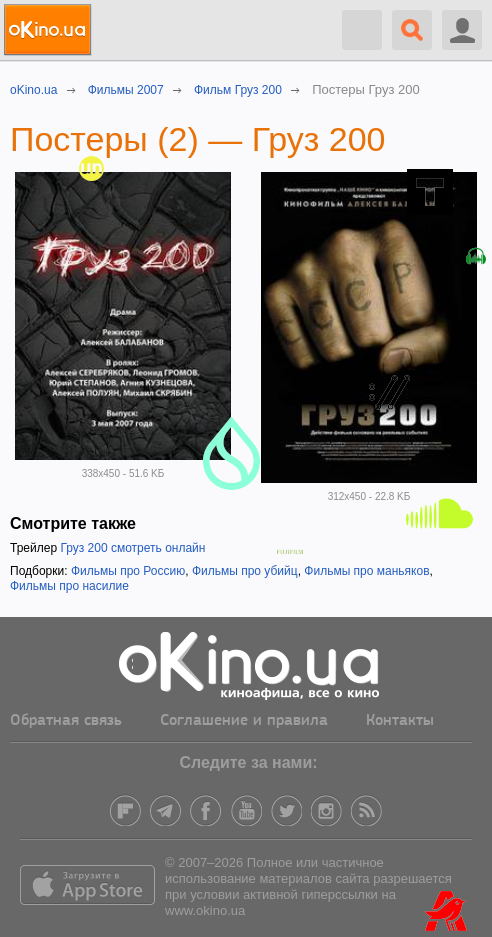 The width and height of the screenshot is (492, 937). I want to click on visit curl website or documentation, so click(389, 392).